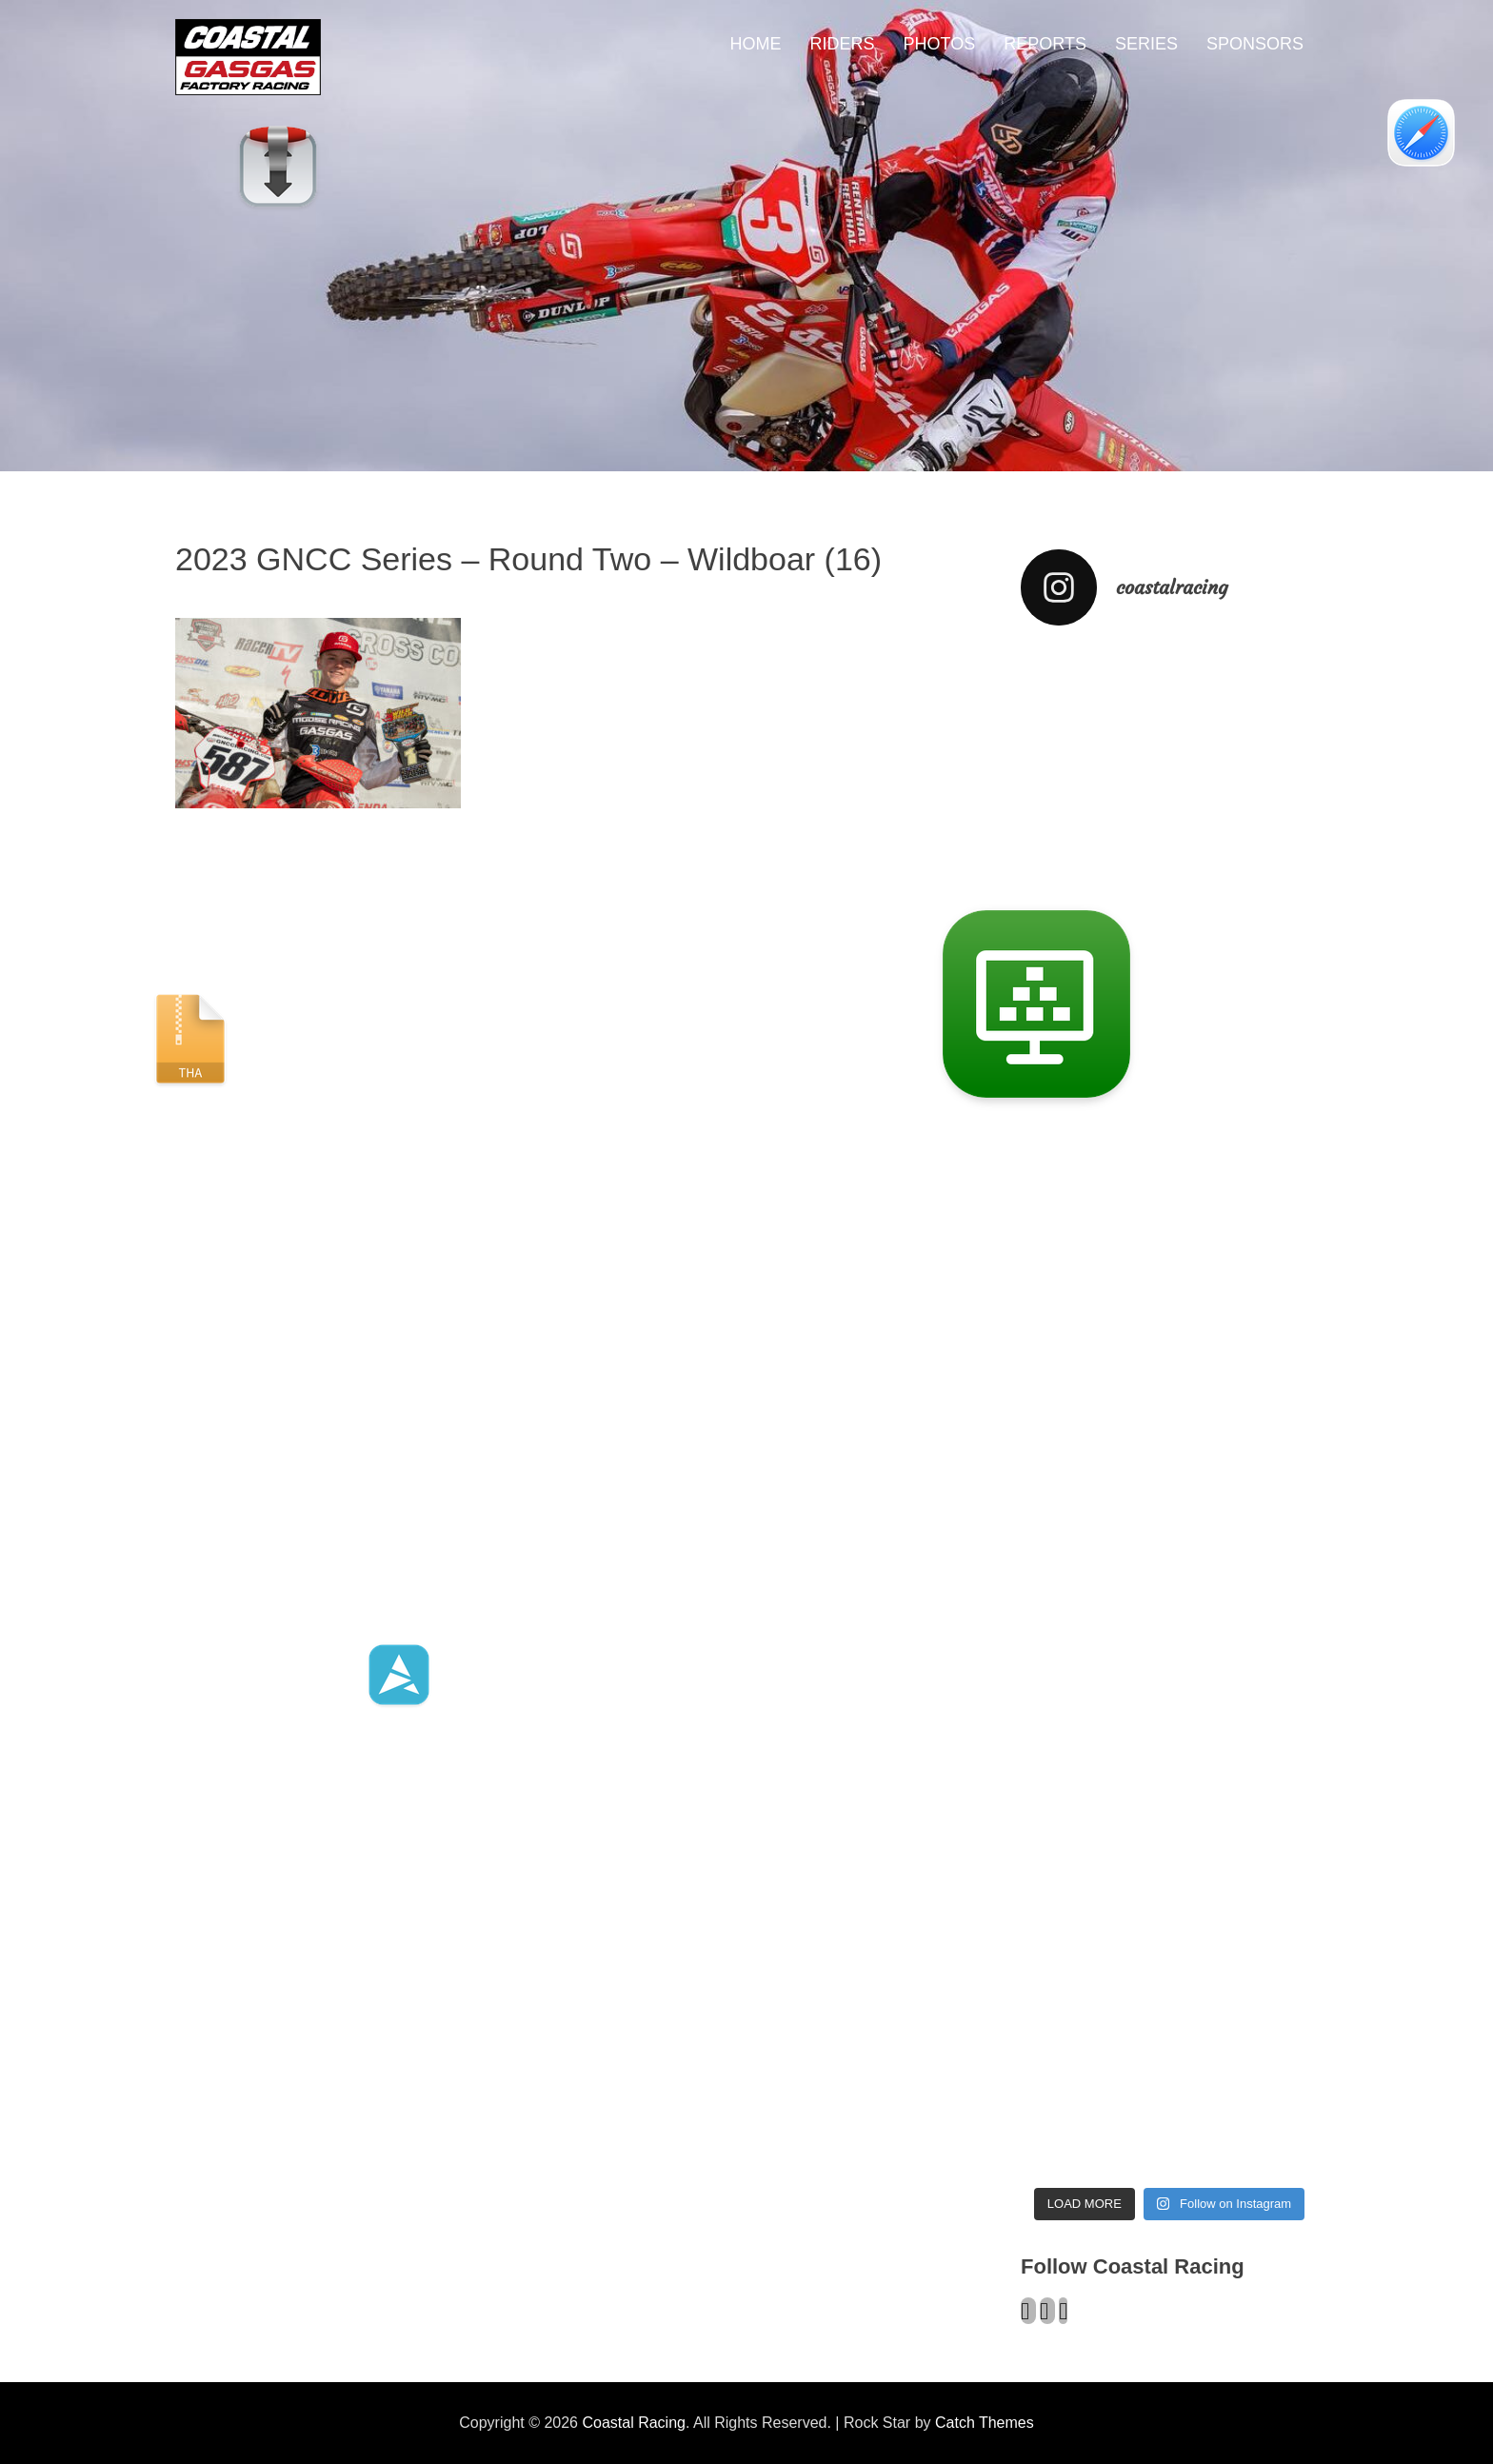 The height and width of the screenshot is (2464, 1493). I want to click on open transmission torrent client, so click(278, 169).